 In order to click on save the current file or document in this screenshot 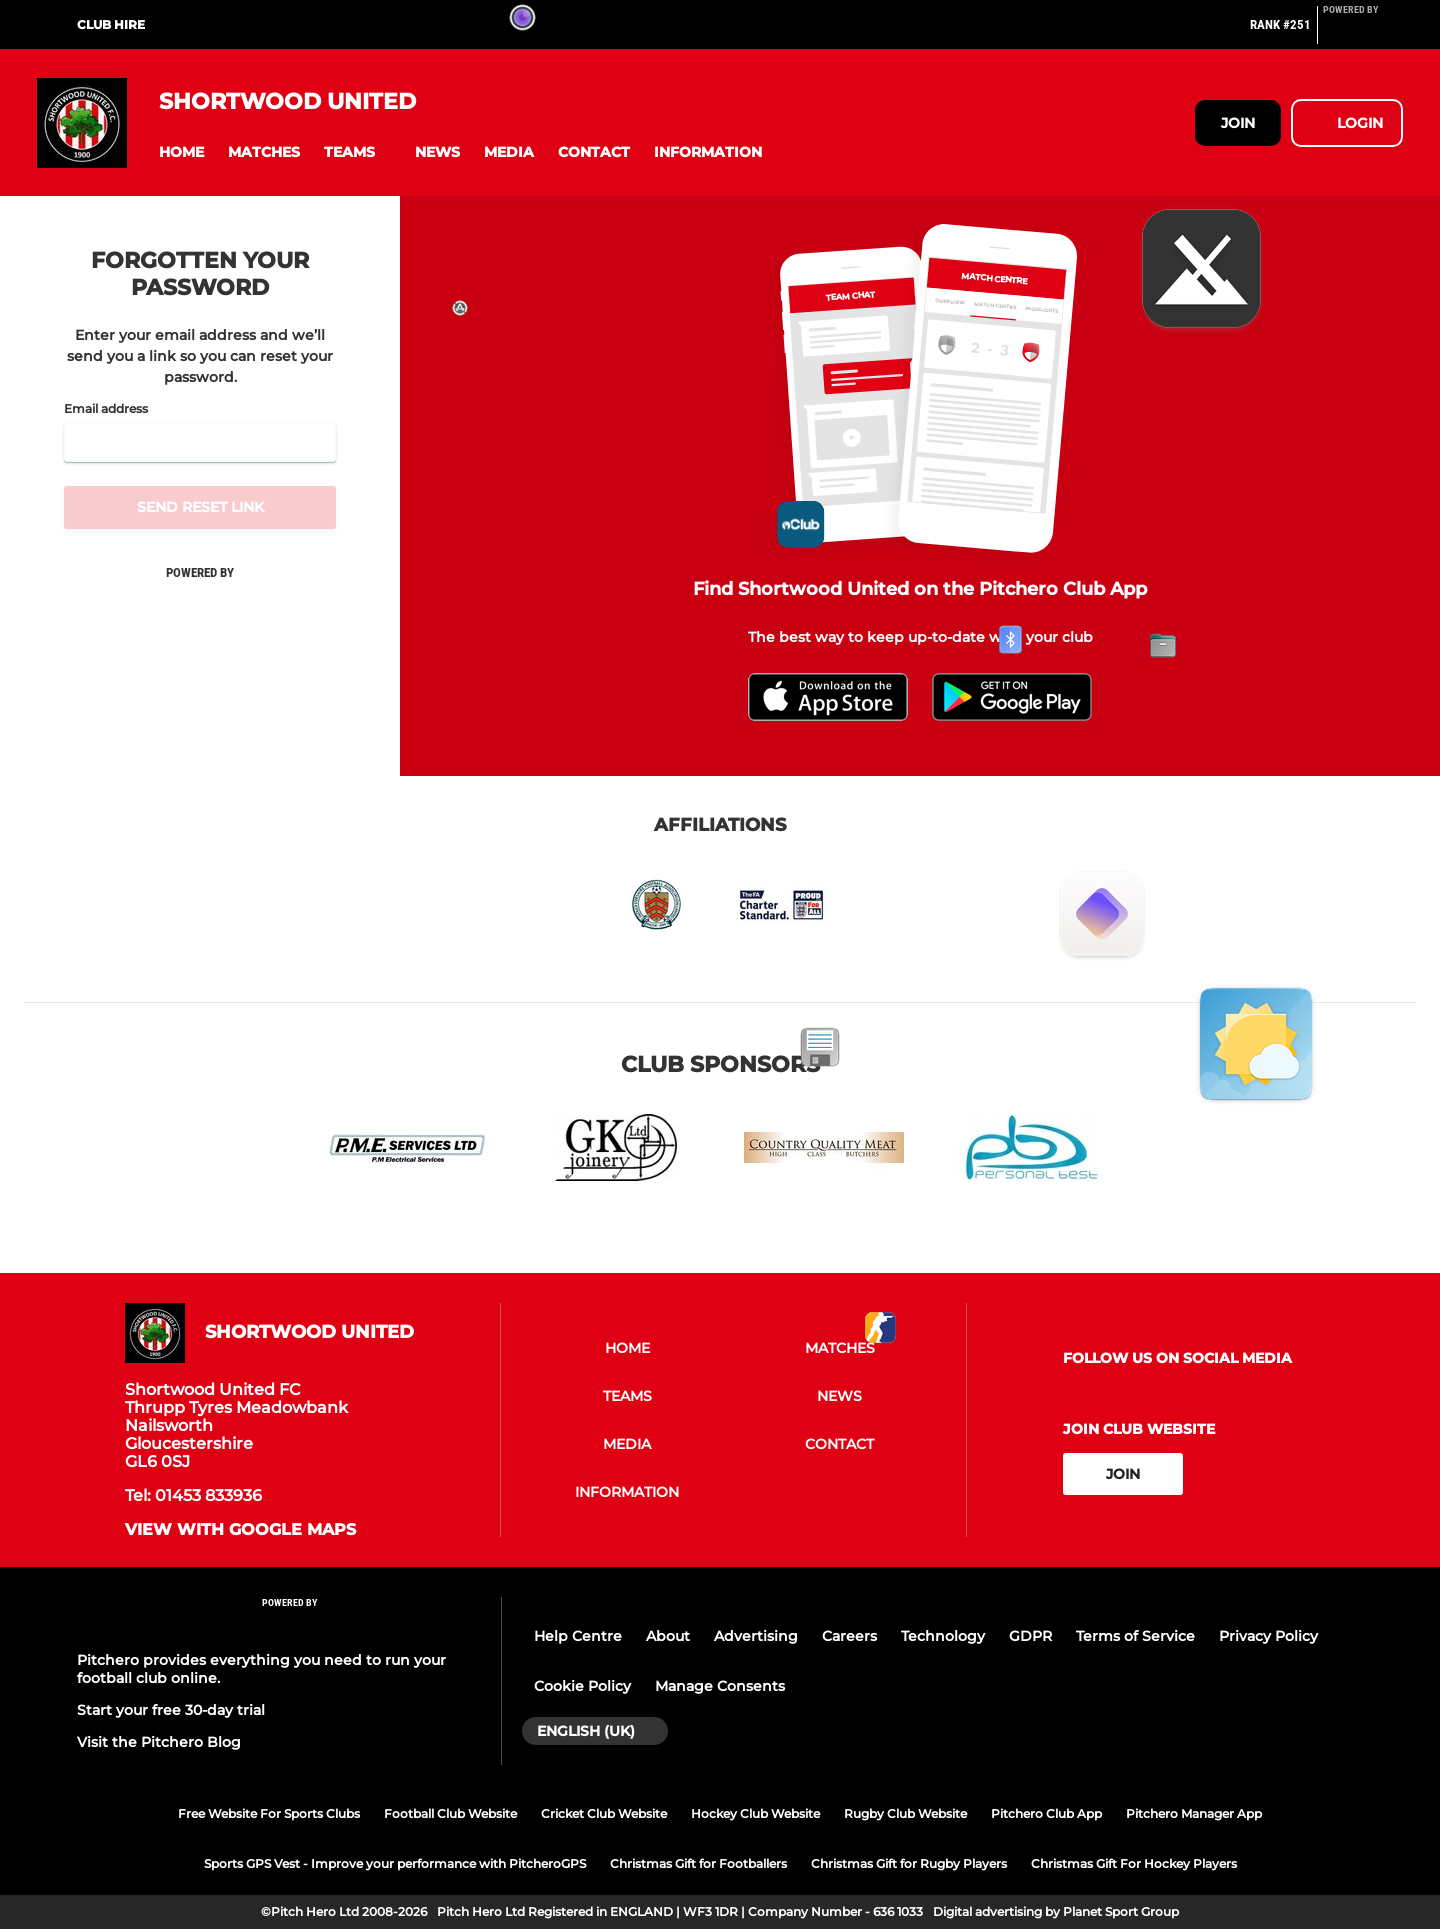, I will do `click(820, 1047)`.